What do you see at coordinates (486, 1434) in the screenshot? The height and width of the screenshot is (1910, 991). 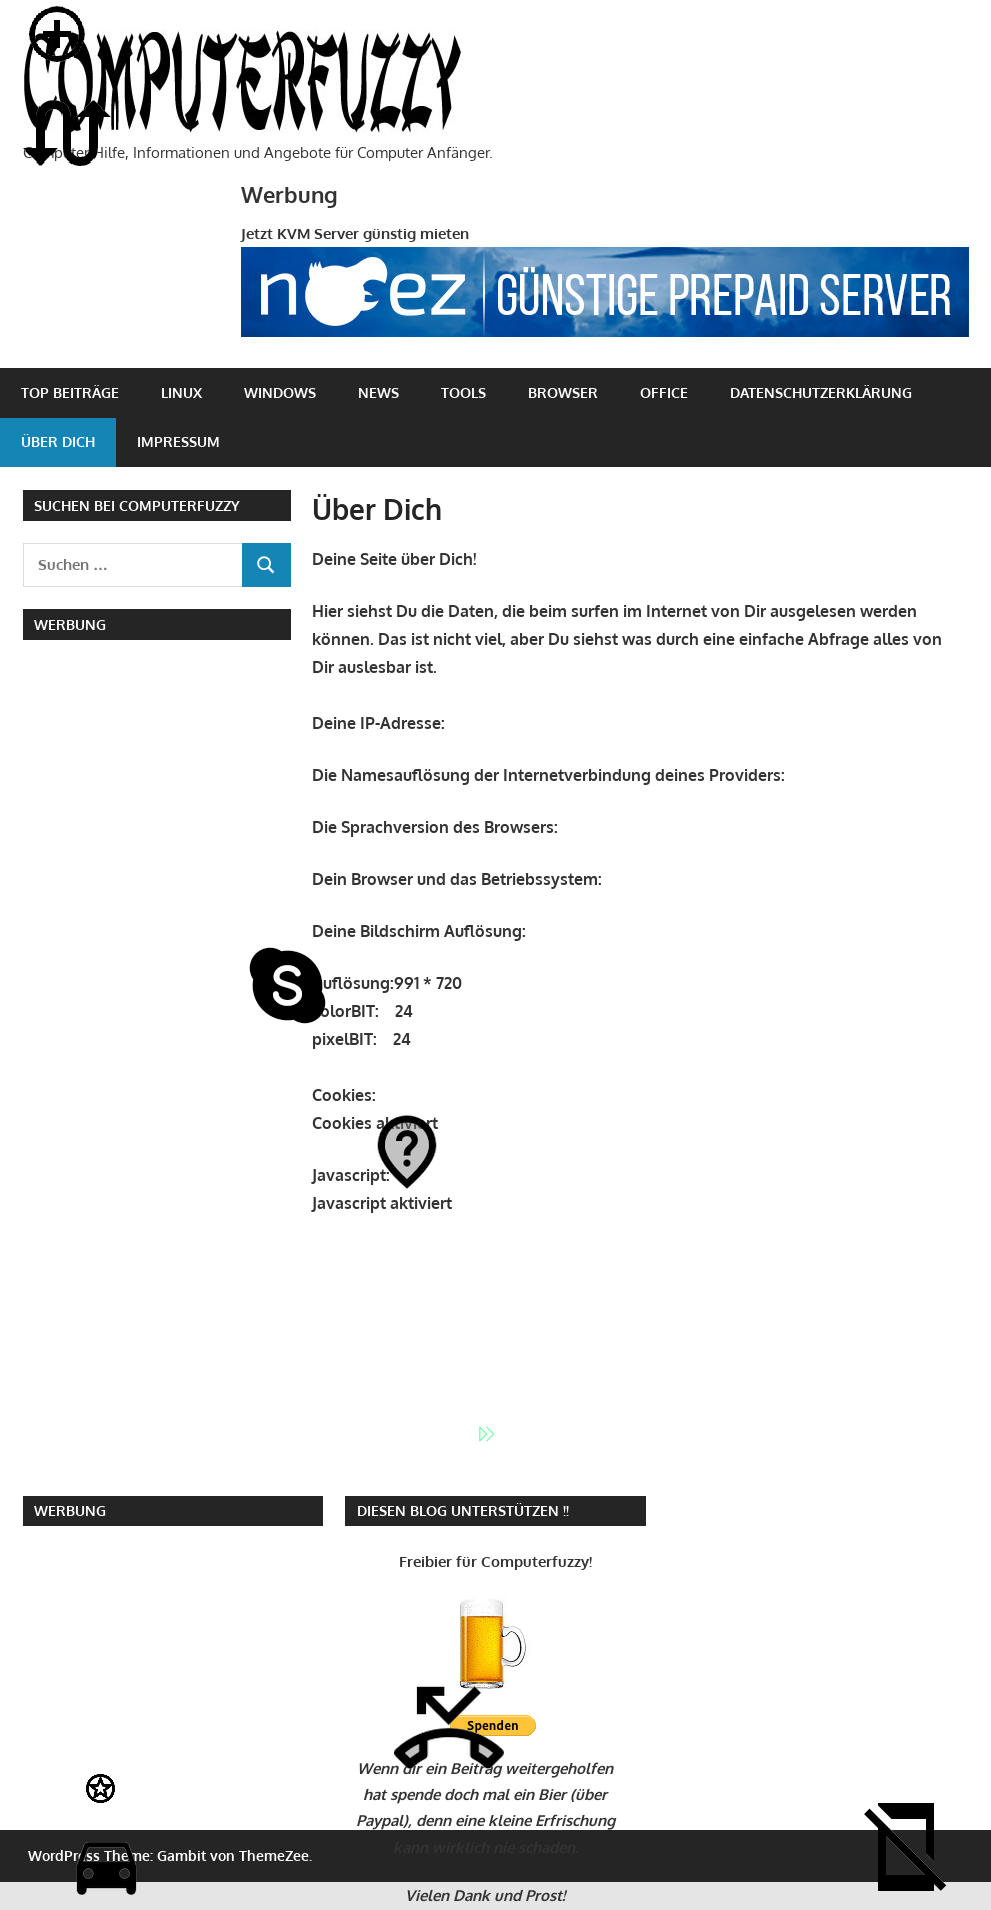 I see `skip forward or advance to next item` at bounding box center [486, 1434].